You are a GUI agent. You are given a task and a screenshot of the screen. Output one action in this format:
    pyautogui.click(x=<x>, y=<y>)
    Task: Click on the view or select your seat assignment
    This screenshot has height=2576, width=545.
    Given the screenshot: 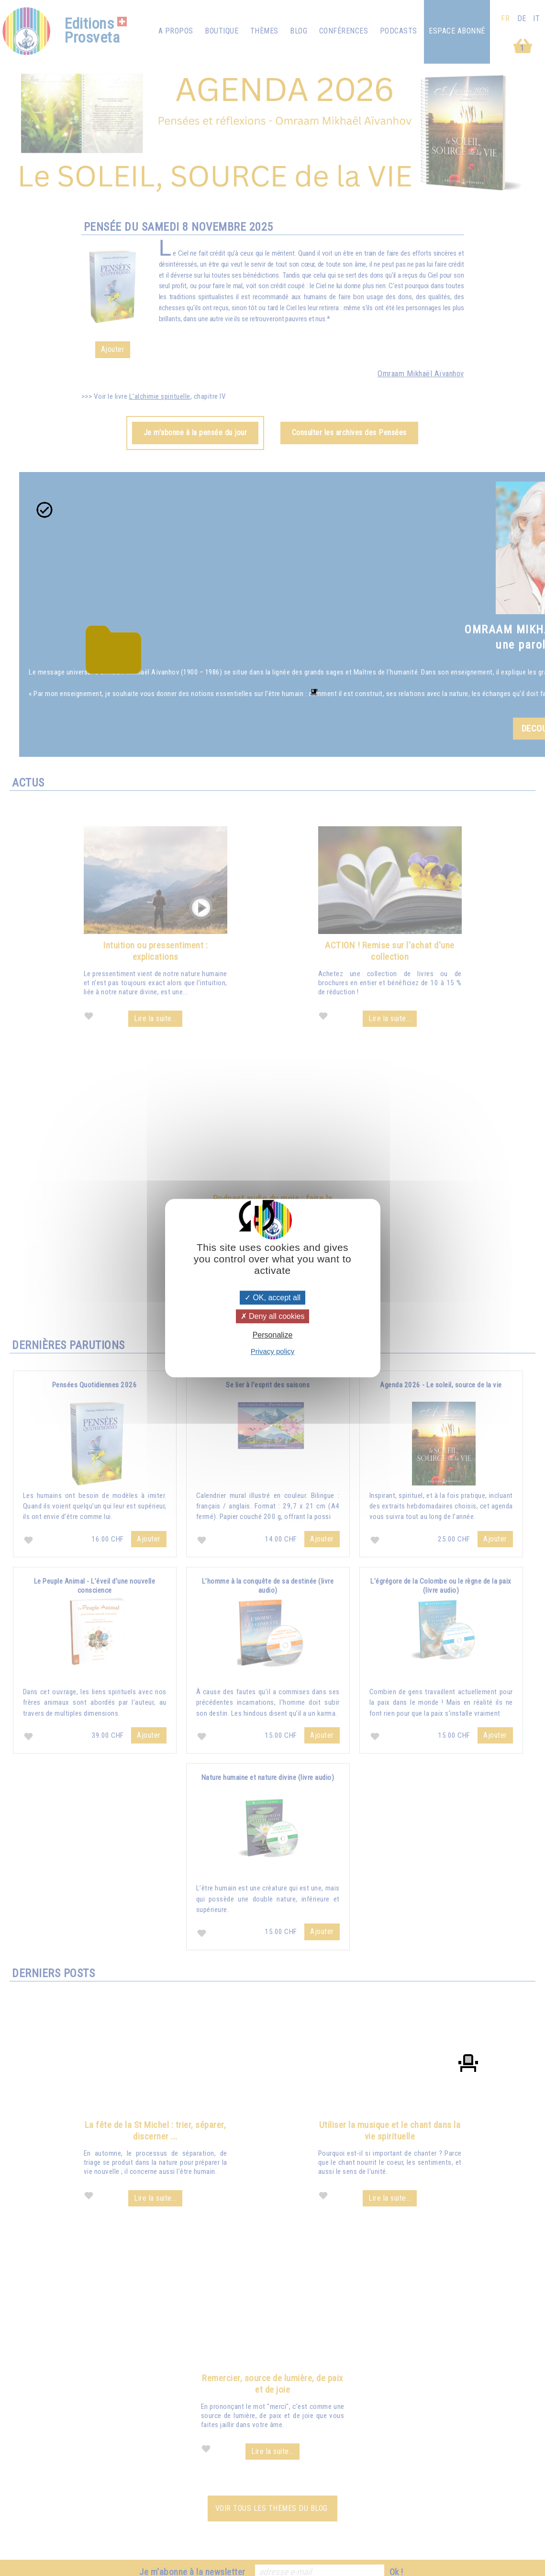 What is the action you would take?
    pyautogui.click(x=468, y=2063)
    